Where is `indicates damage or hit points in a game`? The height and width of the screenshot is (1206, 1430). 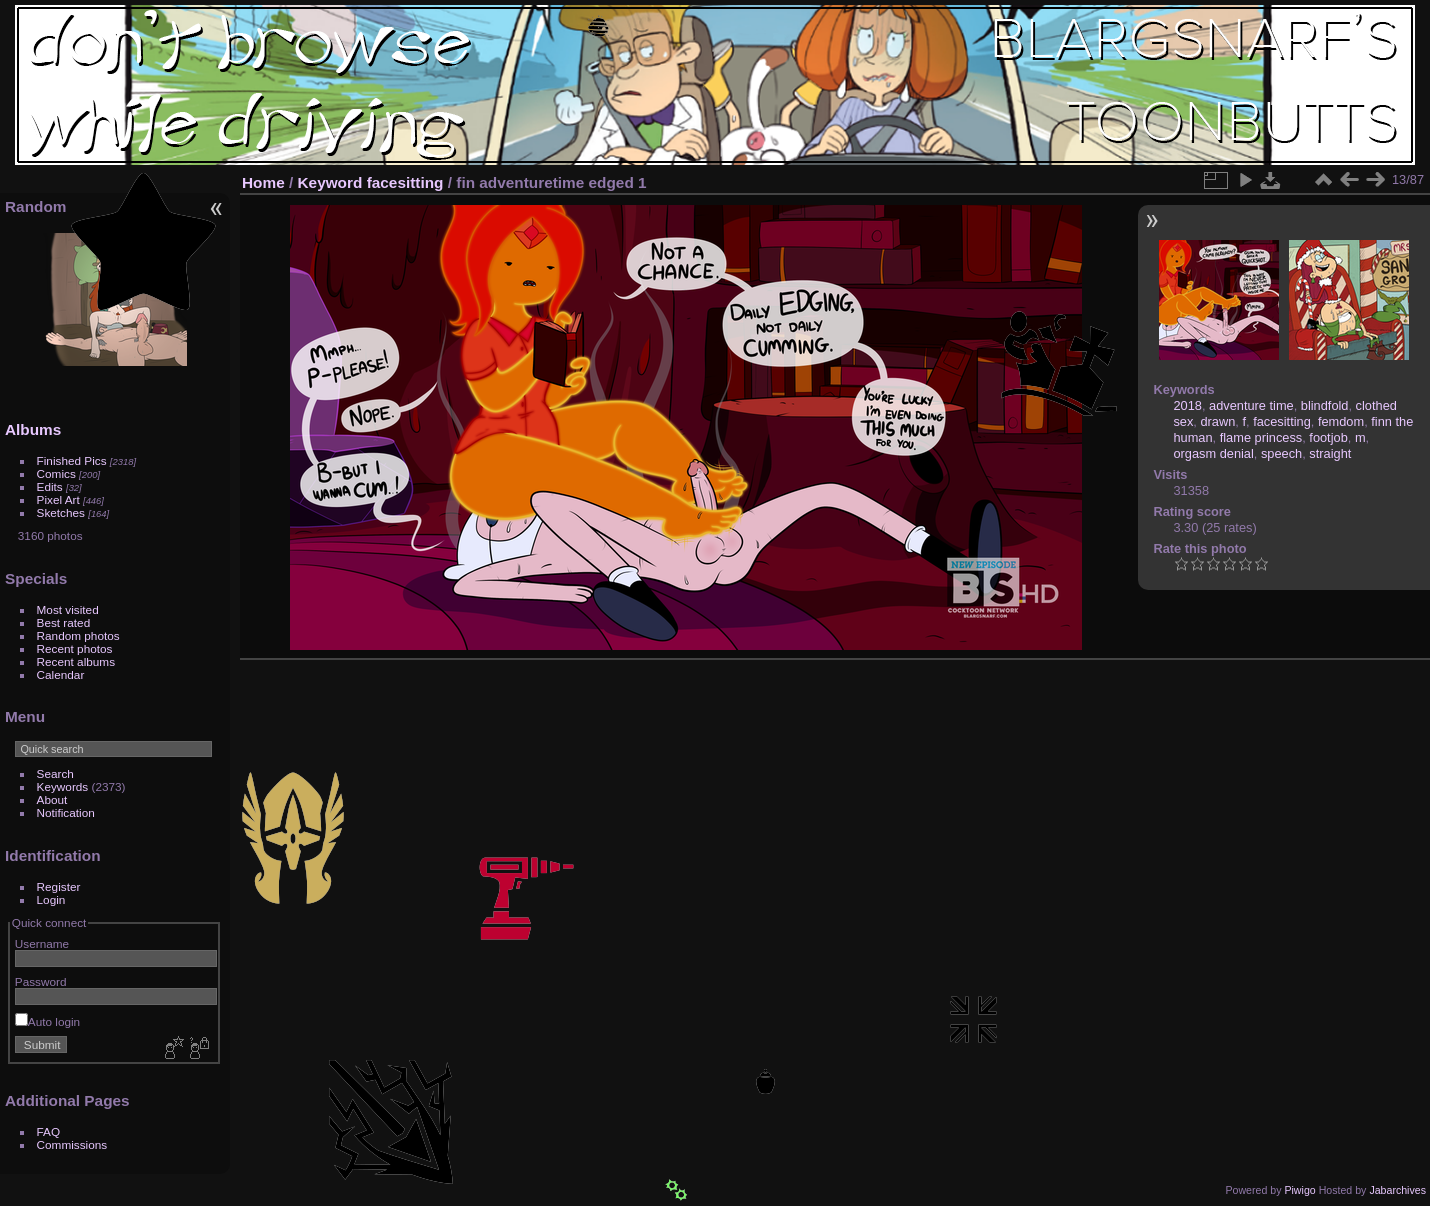
indicates damage or hit points in a game is located at coordinates (676, 1190).